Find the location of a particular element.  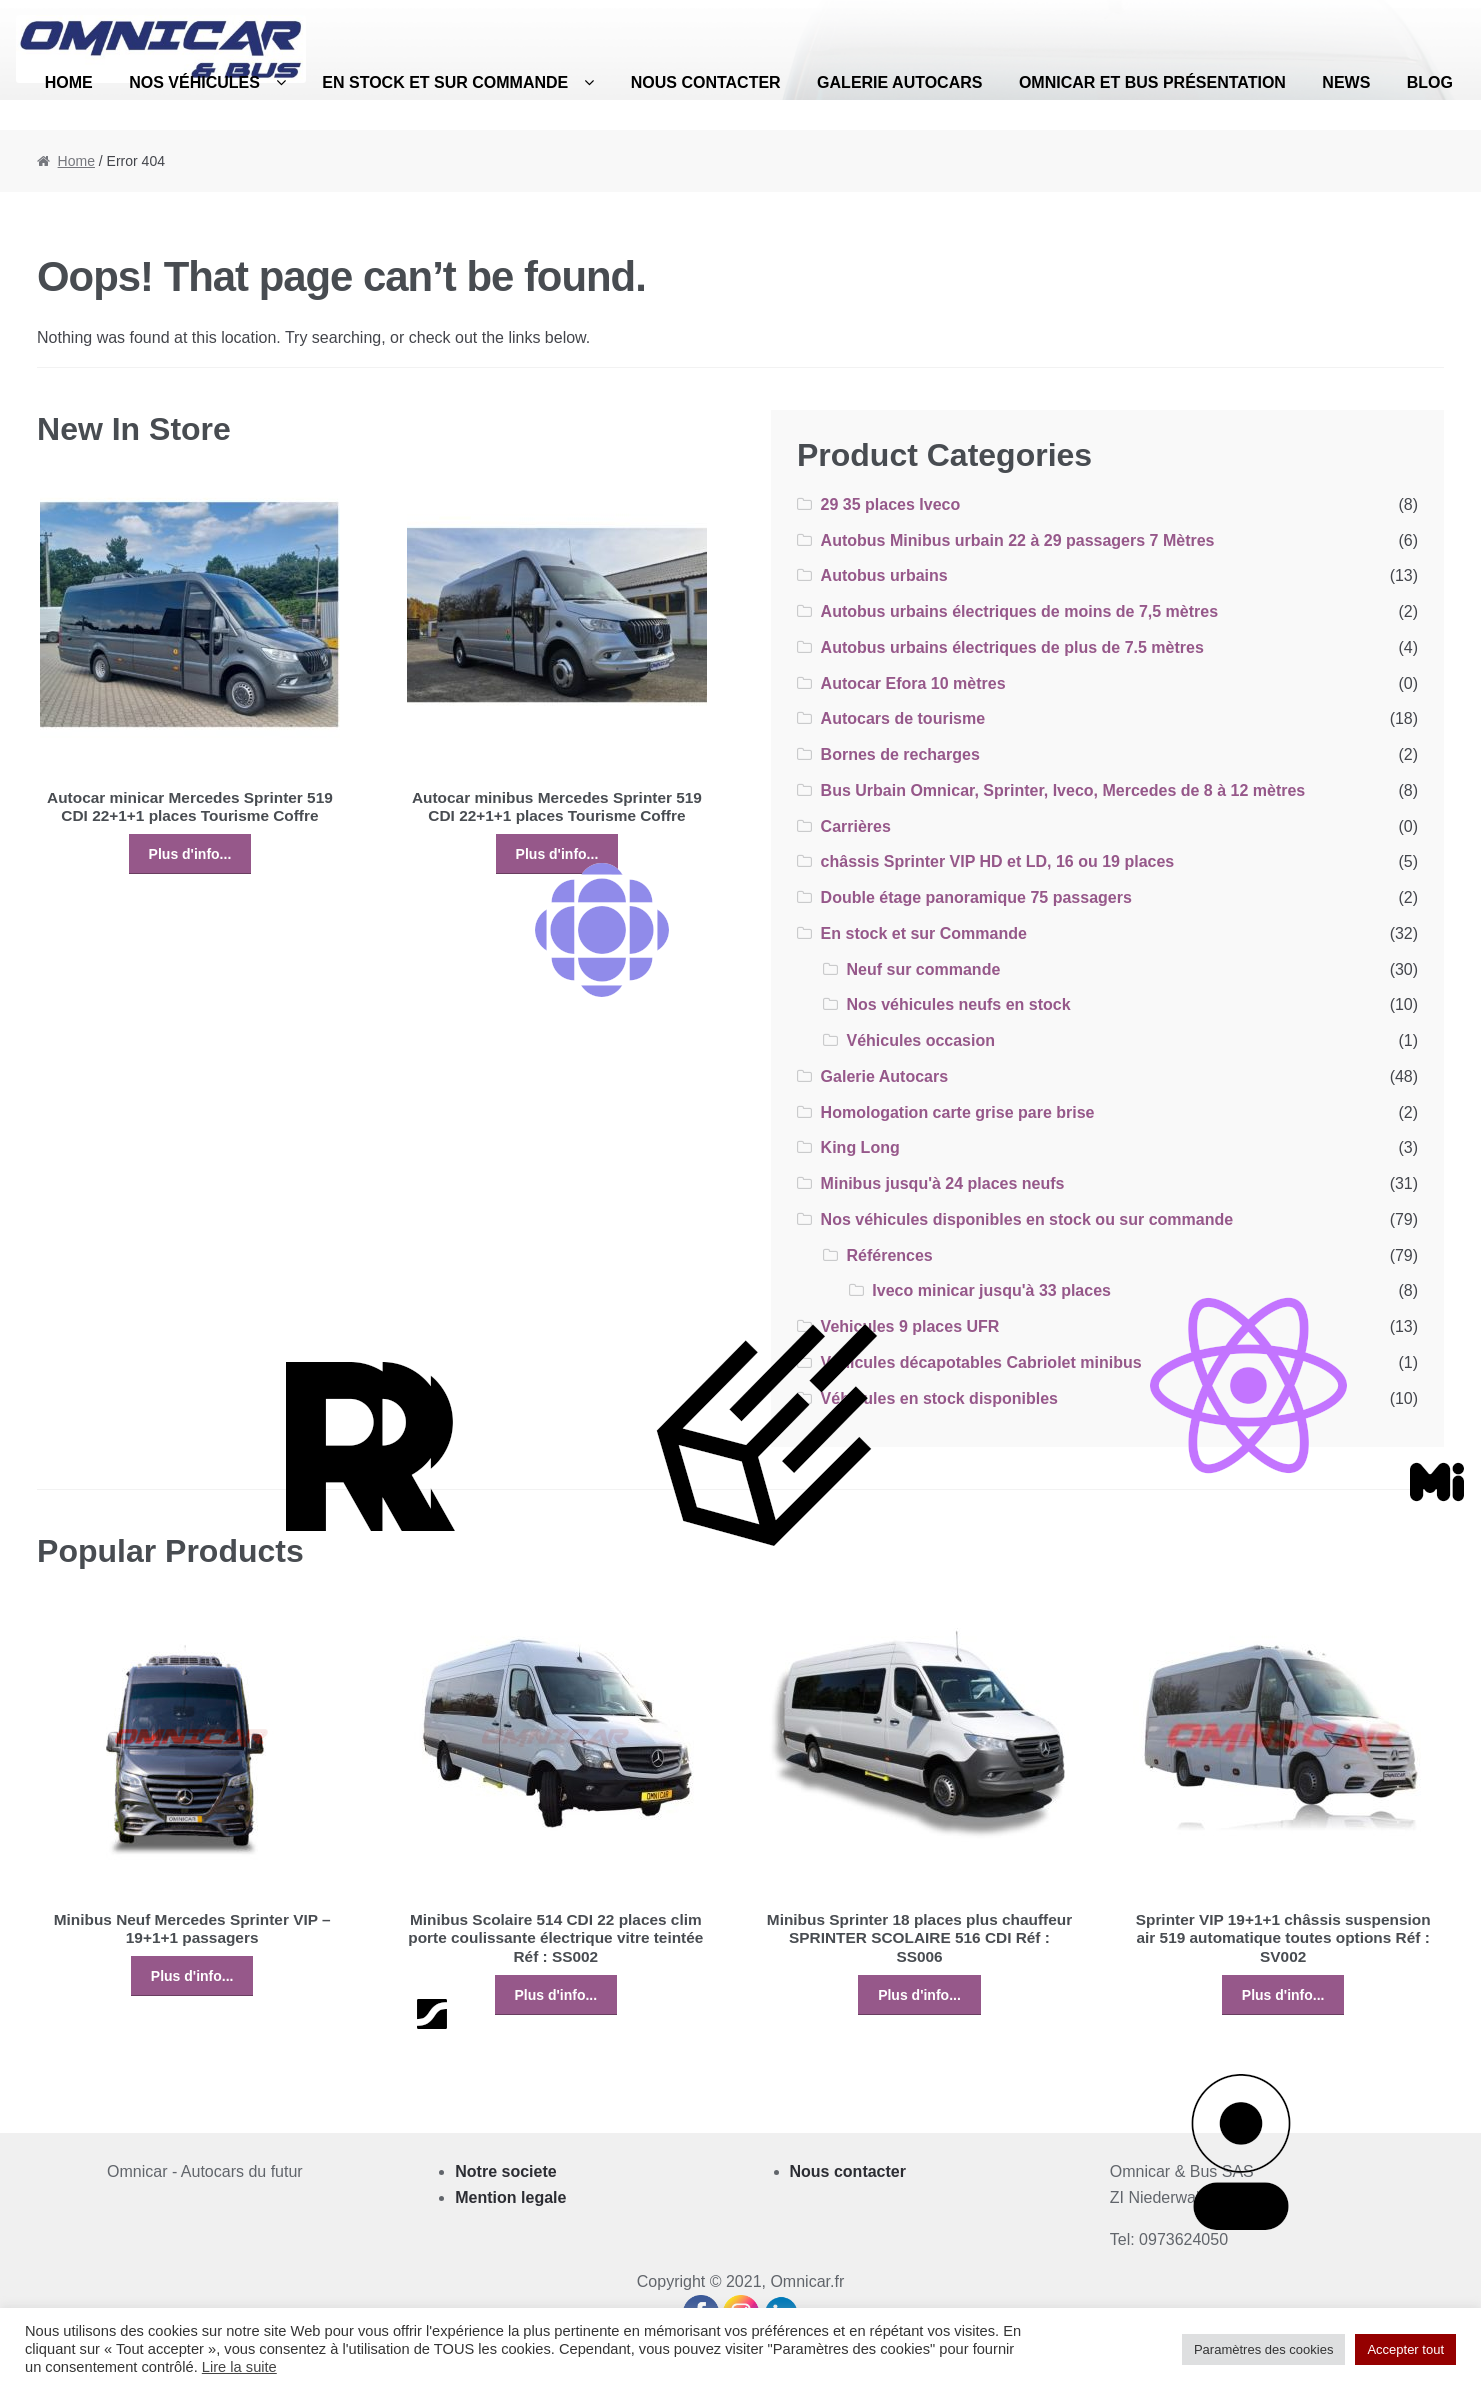

CBC (Canadian Broadcasting Corporation) logo is located at coordinates (602, 930).